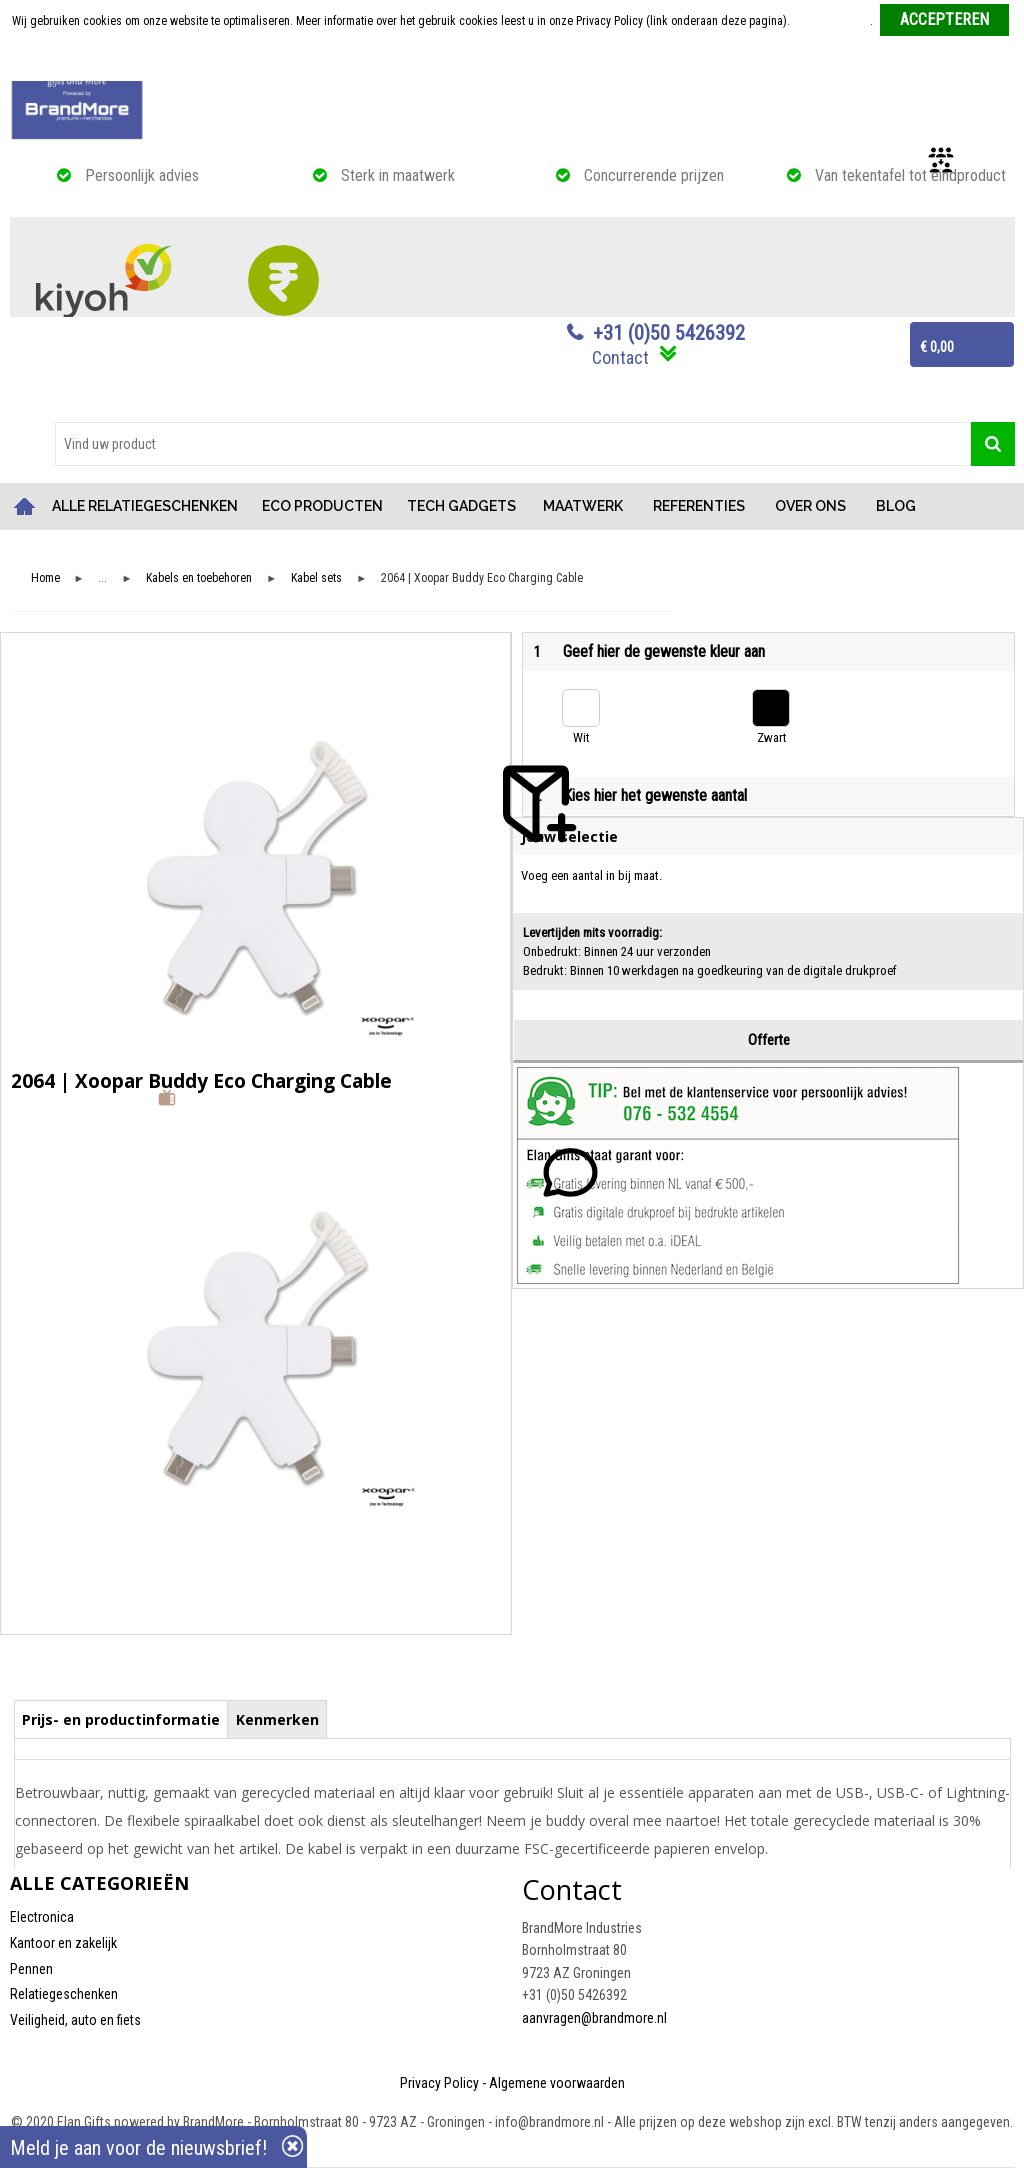  What do you see at coordinates (570, 1172) in the screenshot?
I see `open messaging or chat` at bounding box center [570, 1172].